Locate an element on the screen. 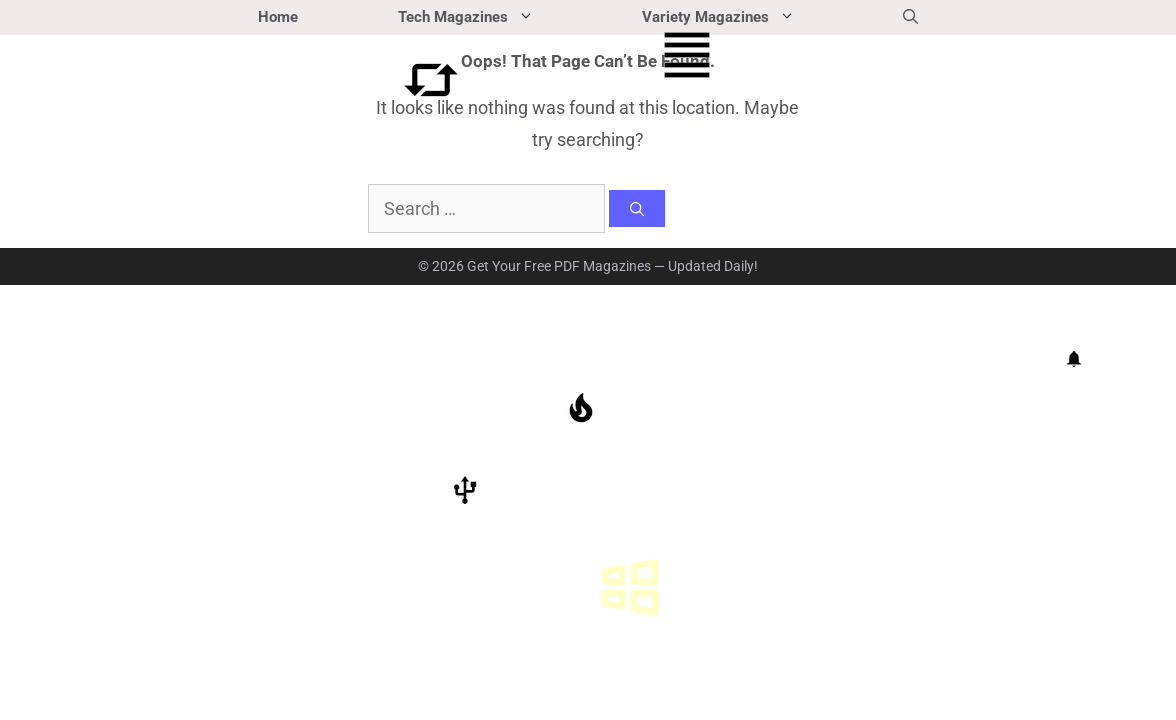  open the windows start menu is located at coordinates (632, 587).